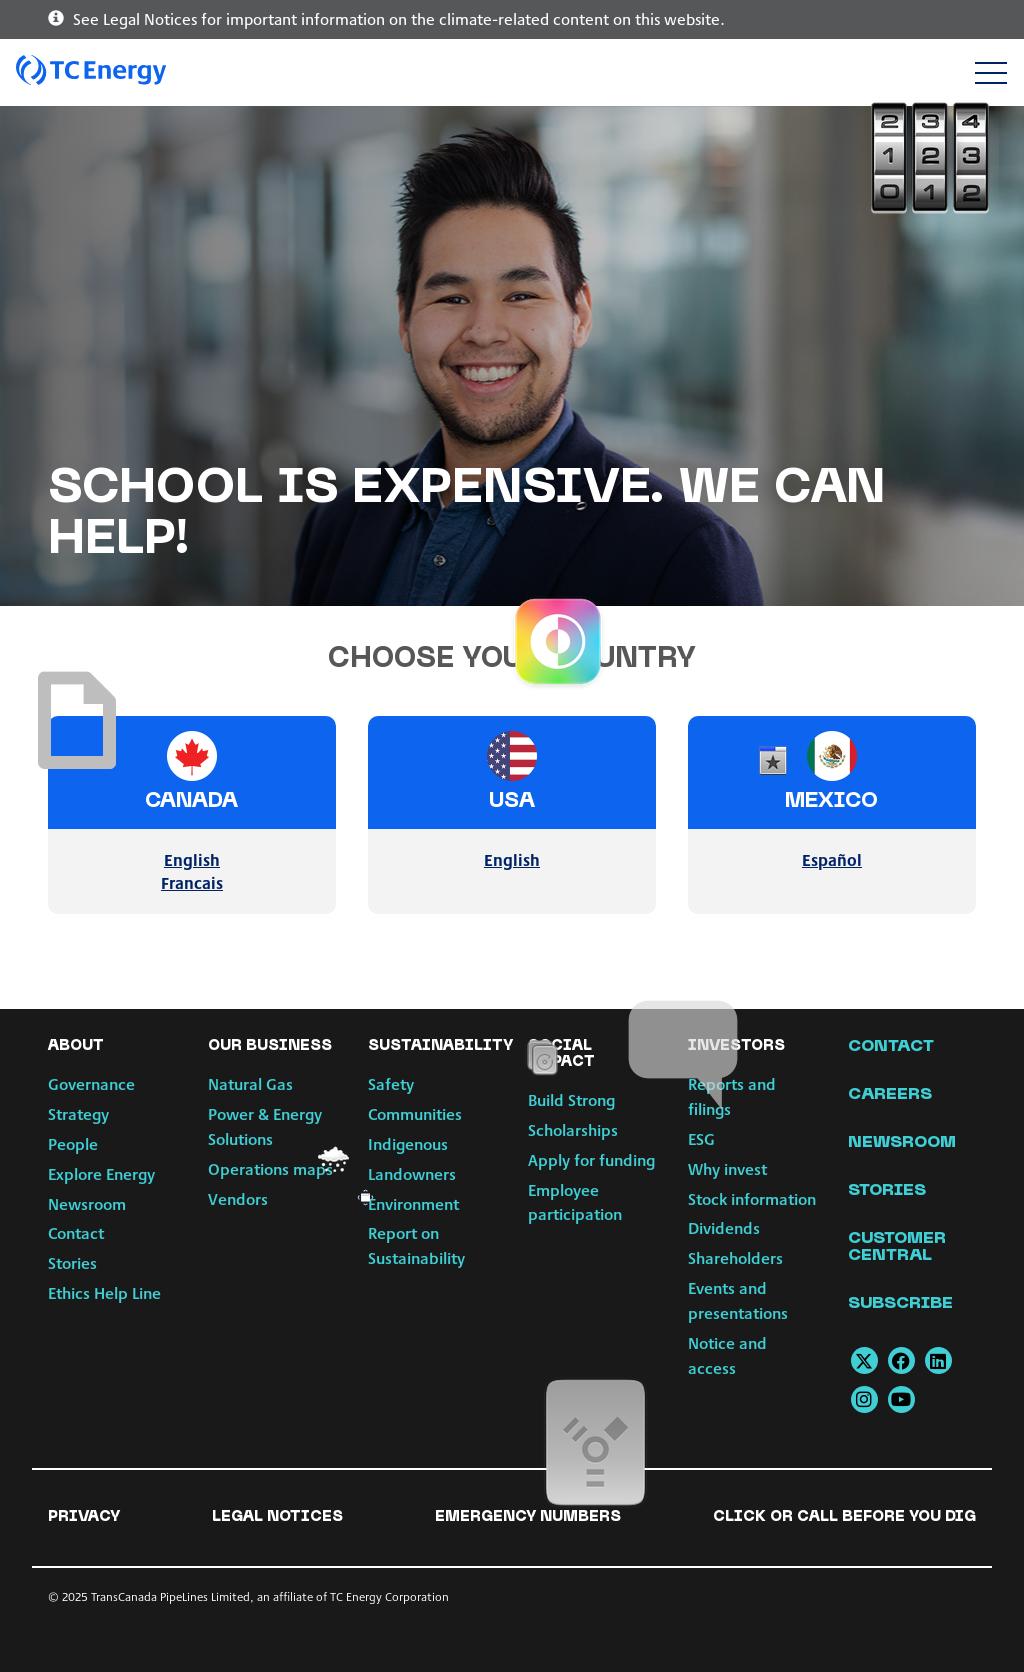  Describe the element at coordinates (542, 1057) in the screenshot. I see `access multiple disk drives or storage devices` at that location.